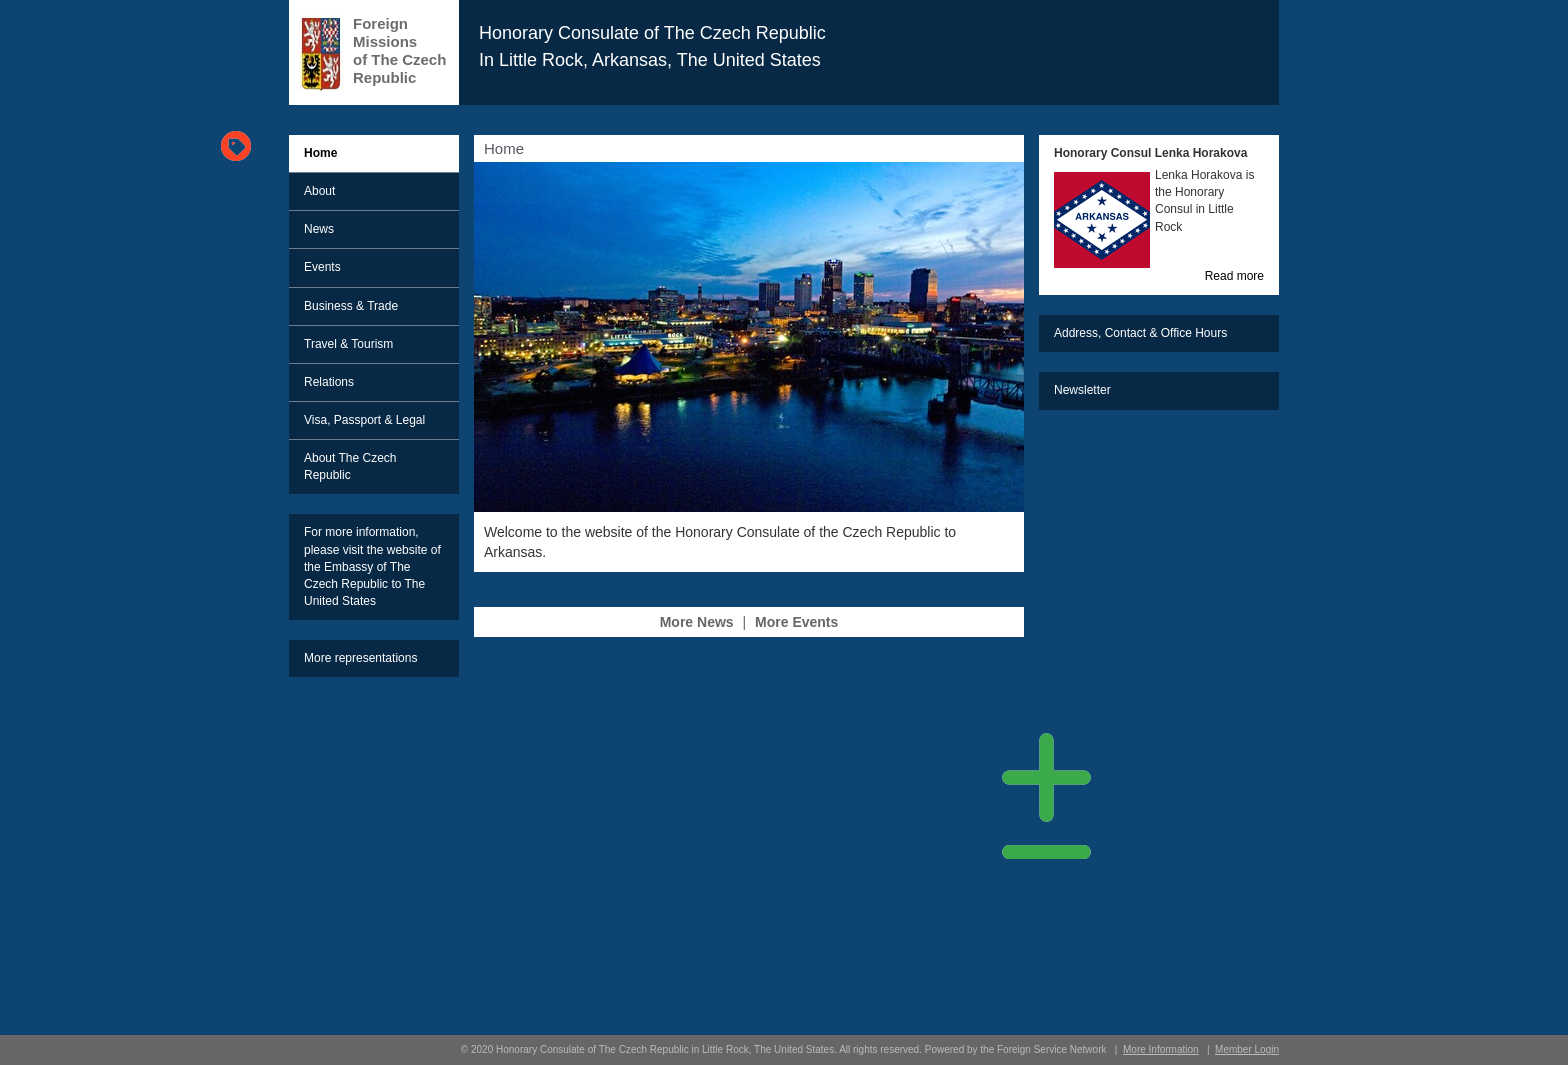 This screenshot has width=1568, height=1065. I want to click on view code differences or changes, so click(1046, 798).